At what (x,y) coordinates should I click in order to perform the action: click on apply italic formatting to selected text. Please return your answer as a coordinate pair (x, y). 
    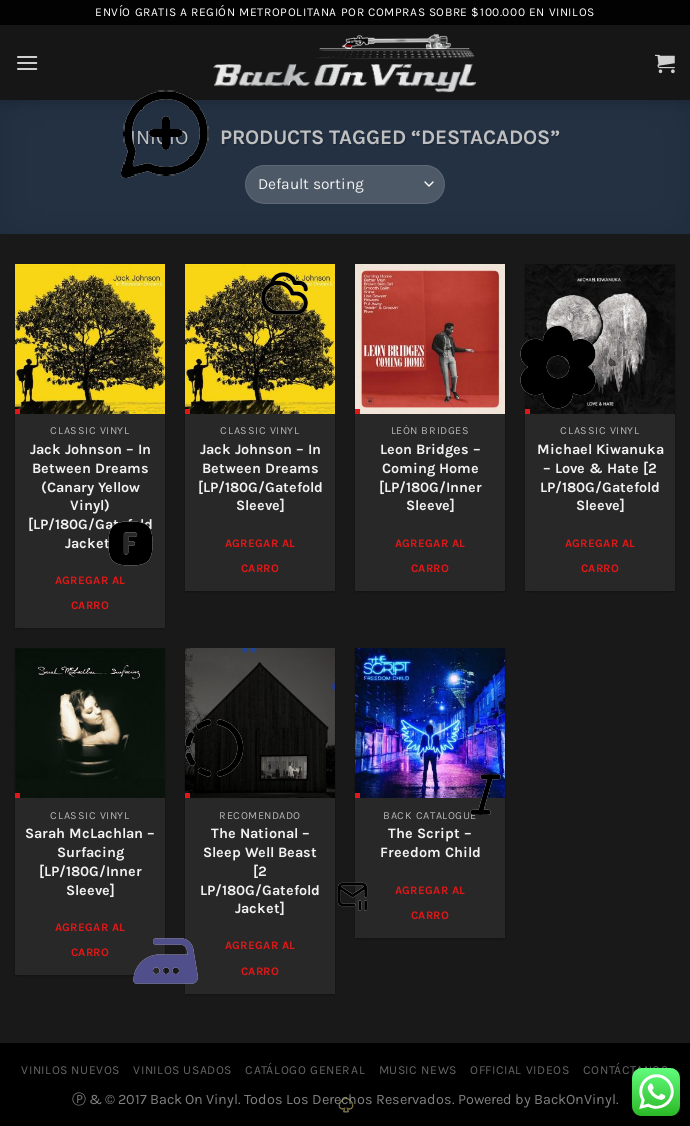
    Looking at the image, I should click on (485, 794).